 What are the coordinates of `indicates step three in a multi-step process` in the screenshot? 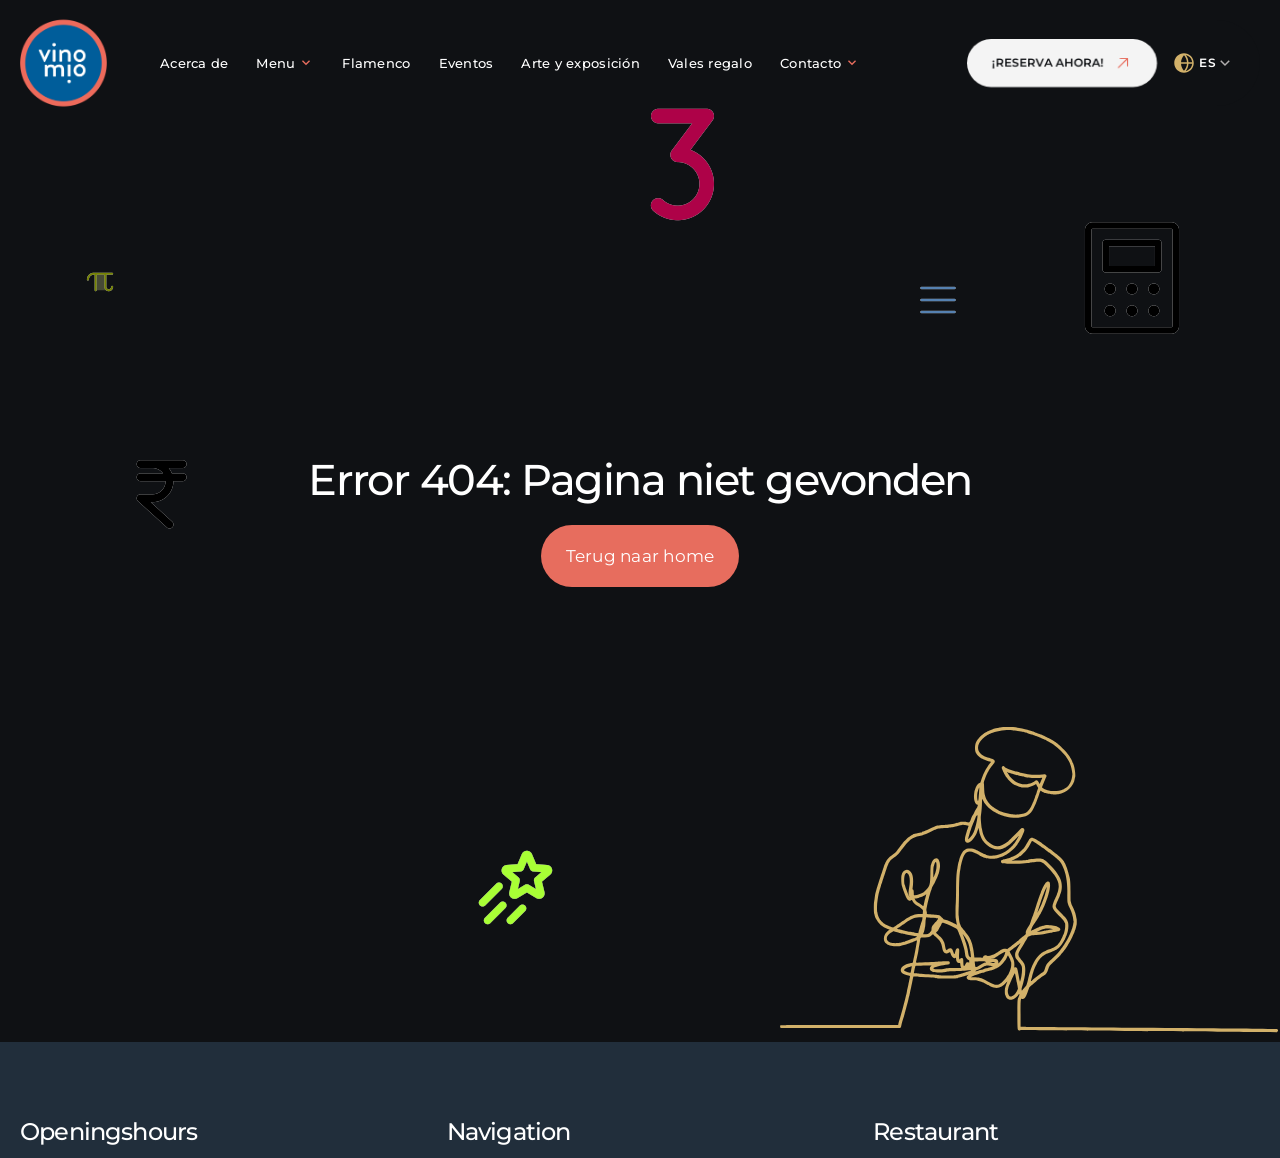 It's located at (682, 164).